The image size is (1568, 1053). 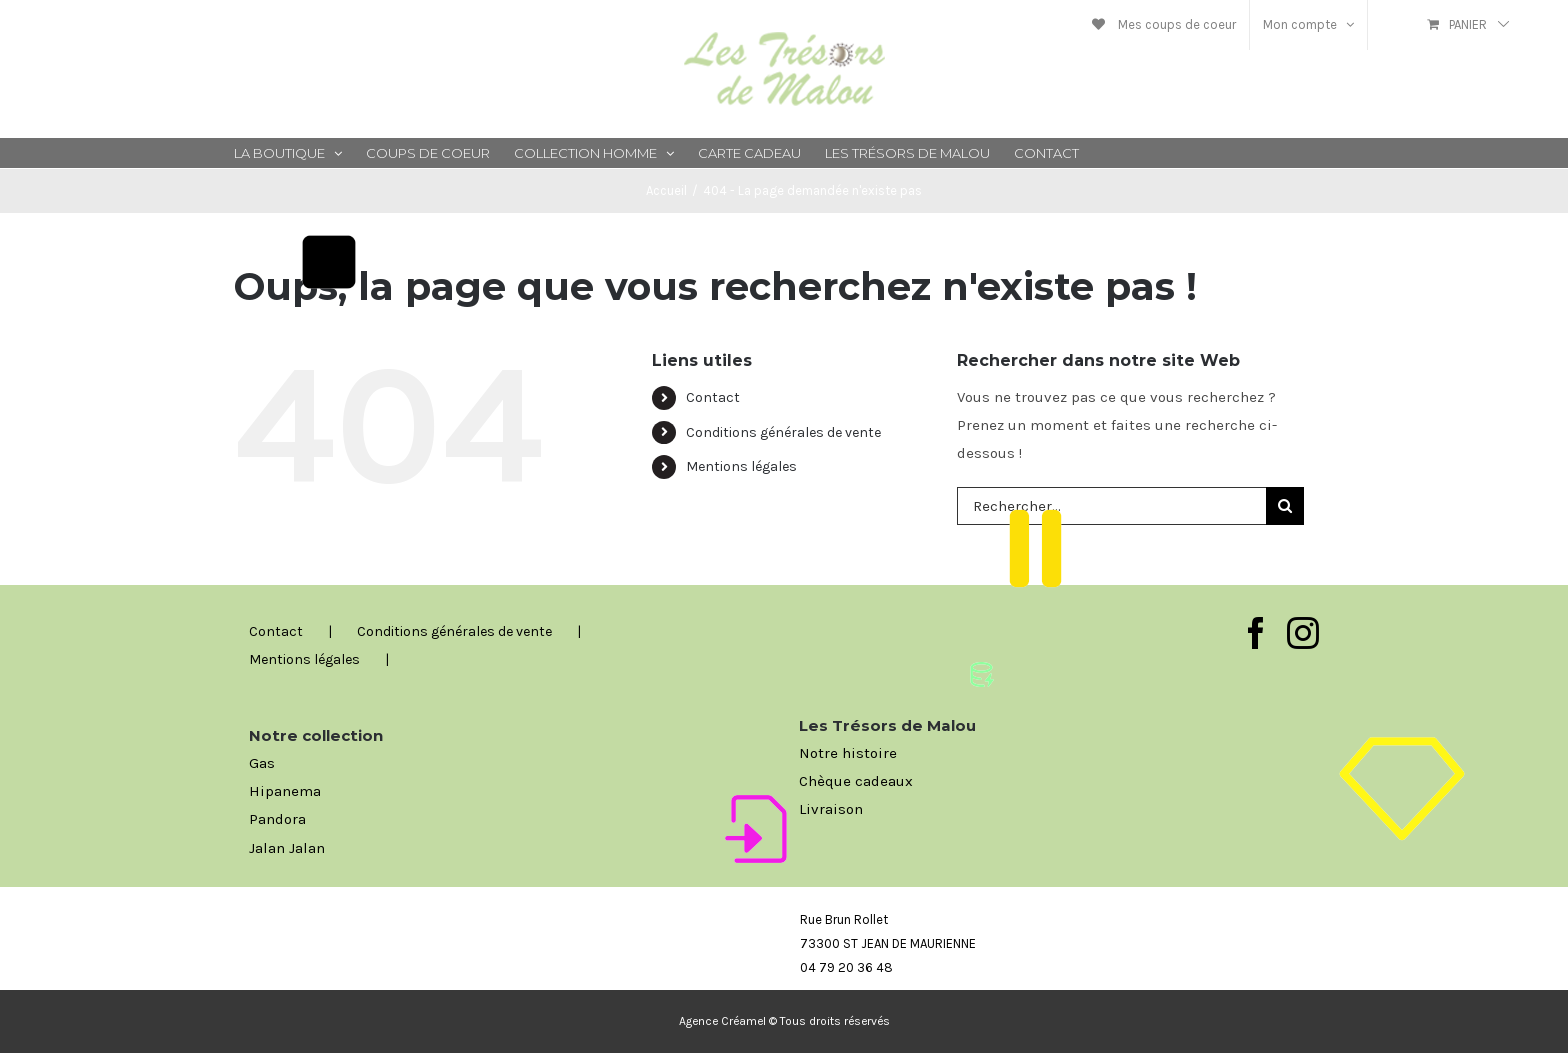 What do you see at coordinates (981, 674) in the screenshot?
I see `view cached data or storage` at bounding box center [981, 674].